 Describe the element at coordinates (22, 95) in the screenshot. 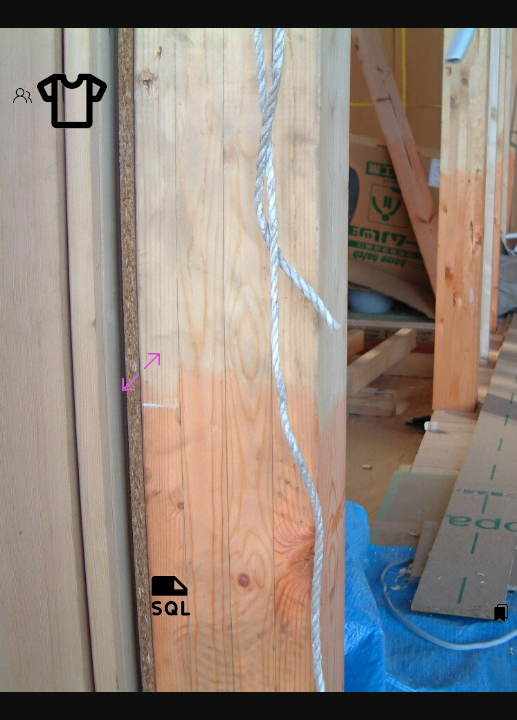

I see `view team members or collaborators` at that location.